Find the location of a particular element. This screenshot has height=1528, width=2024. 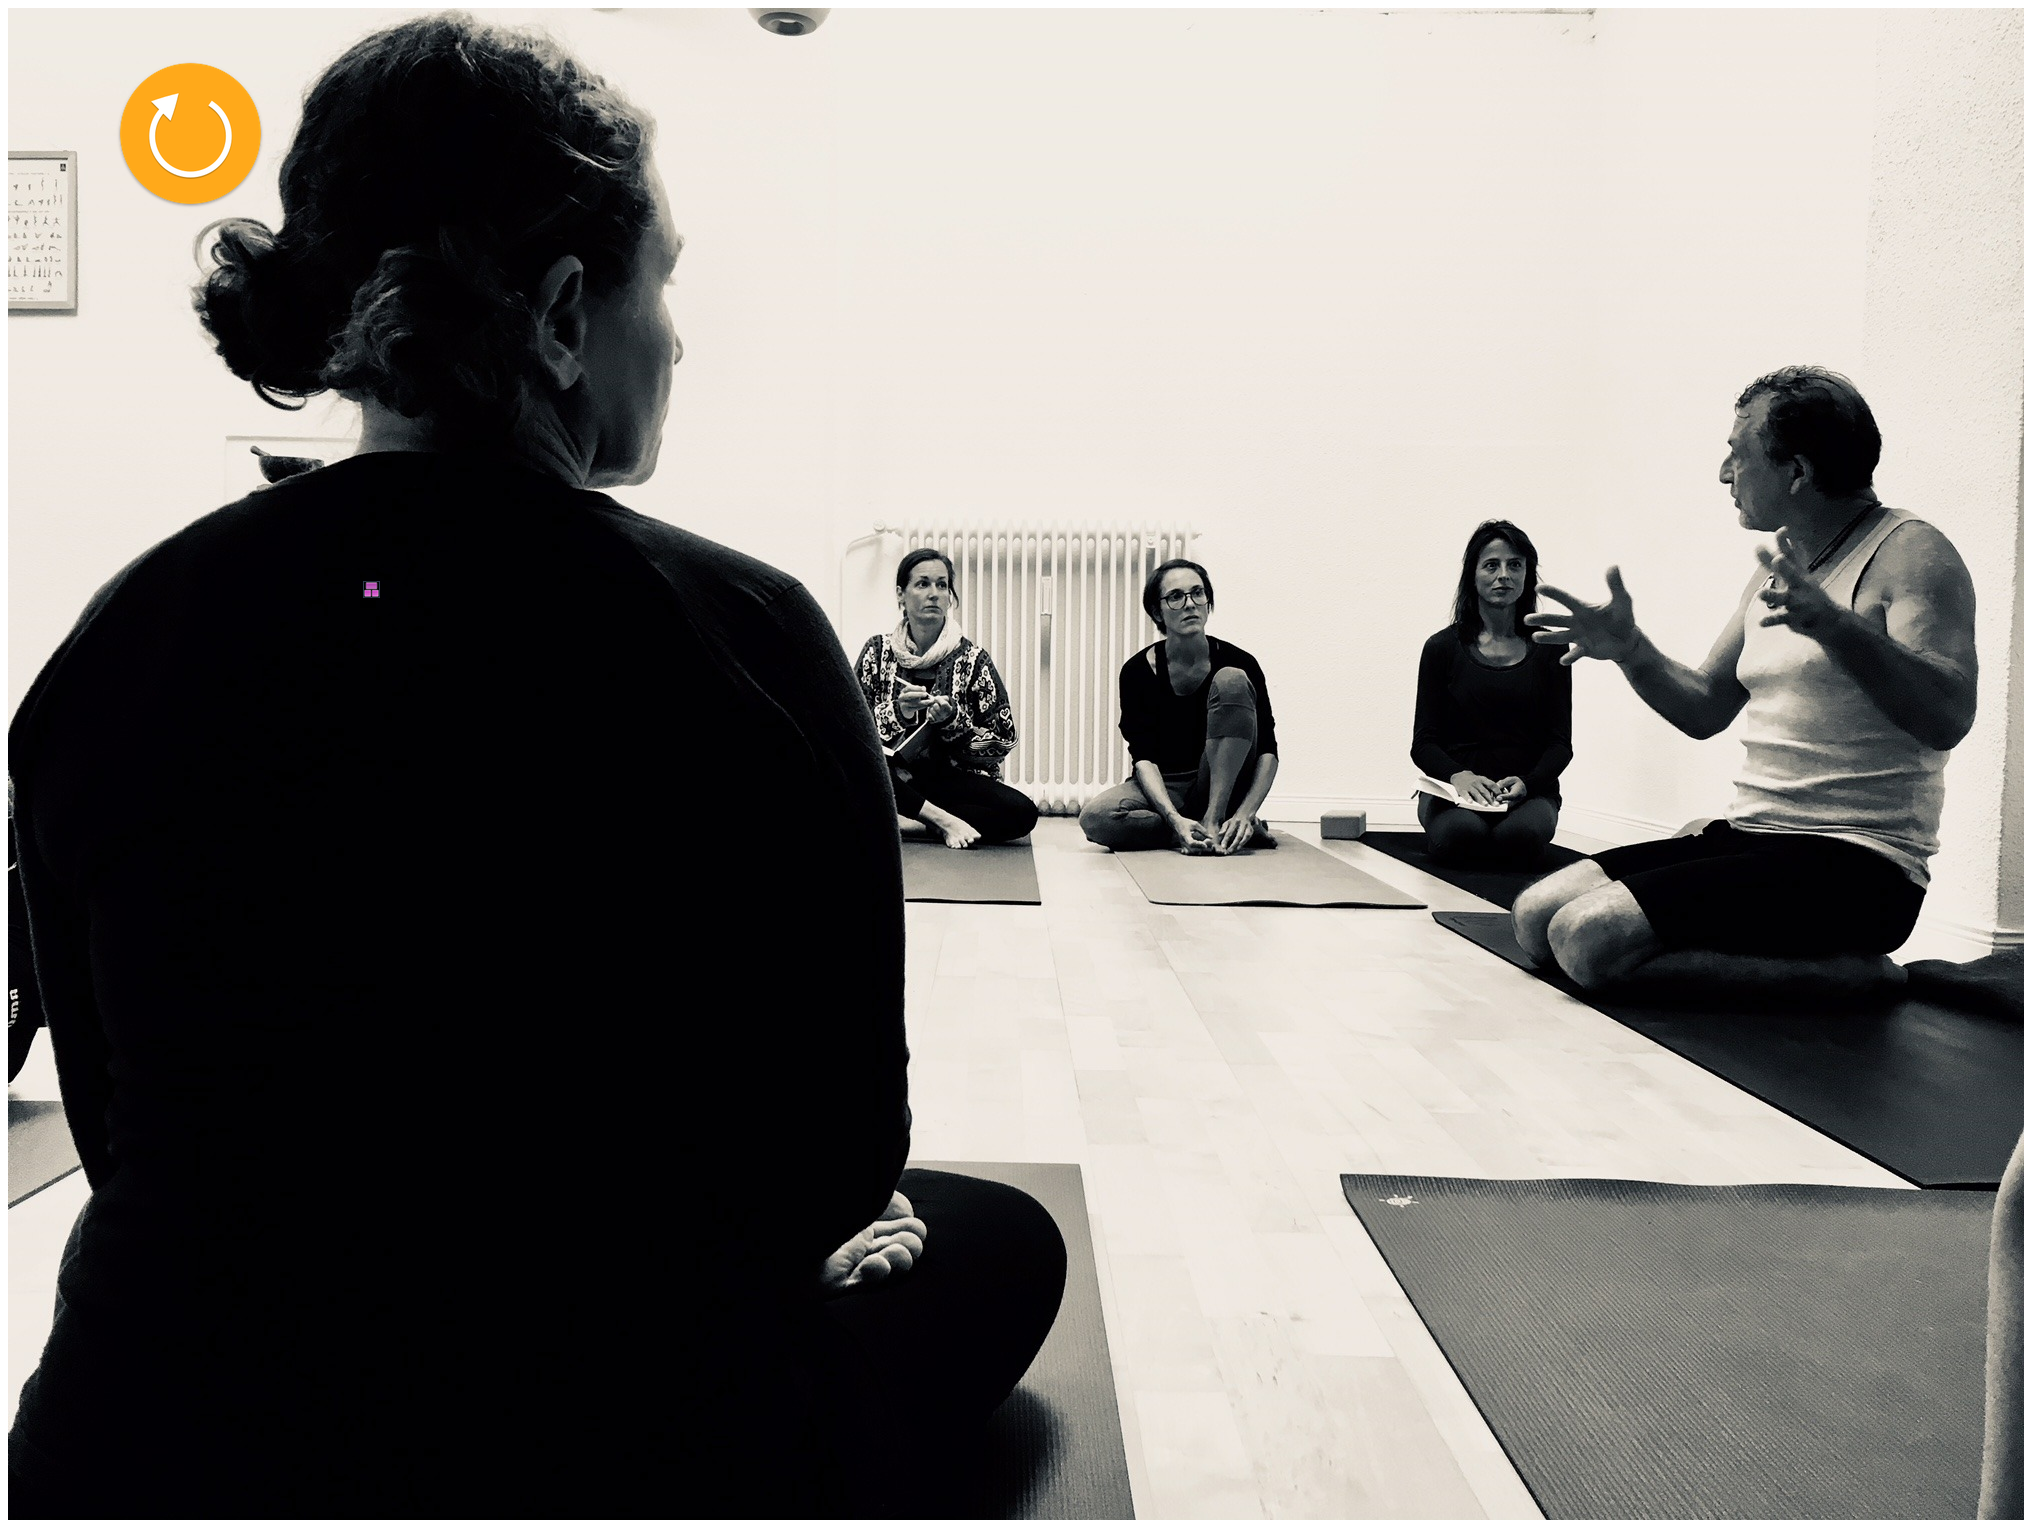

select all items in the current view is located at coordinates (371, 589).